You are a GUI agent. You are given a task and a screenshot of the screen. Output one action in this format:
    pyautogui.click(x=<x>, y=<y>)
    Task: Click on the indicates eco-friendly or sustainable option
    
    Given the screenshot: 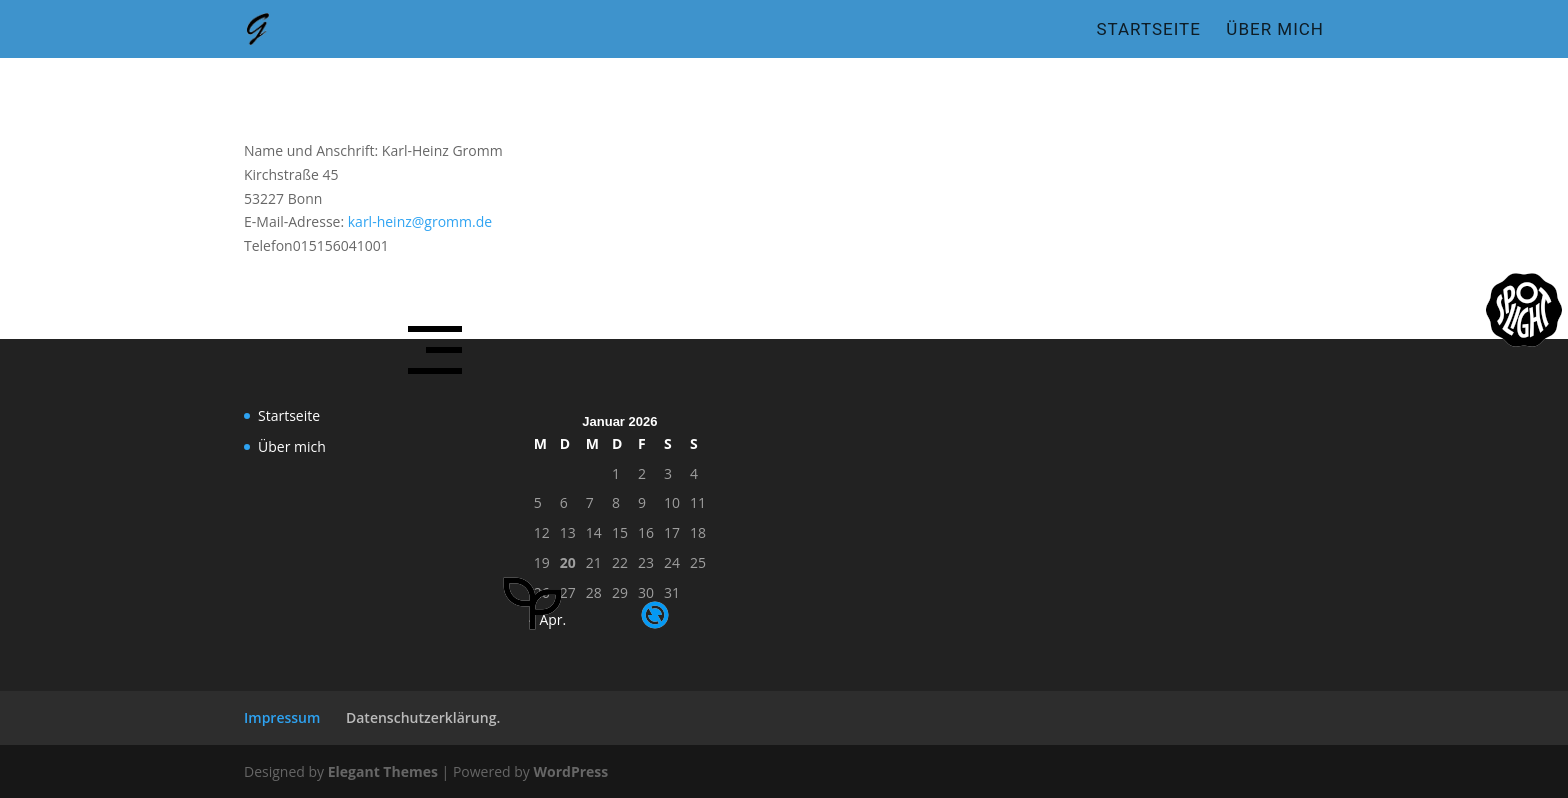 What is the action you would take?
    pyautogui.click(x=532, y=603)
    